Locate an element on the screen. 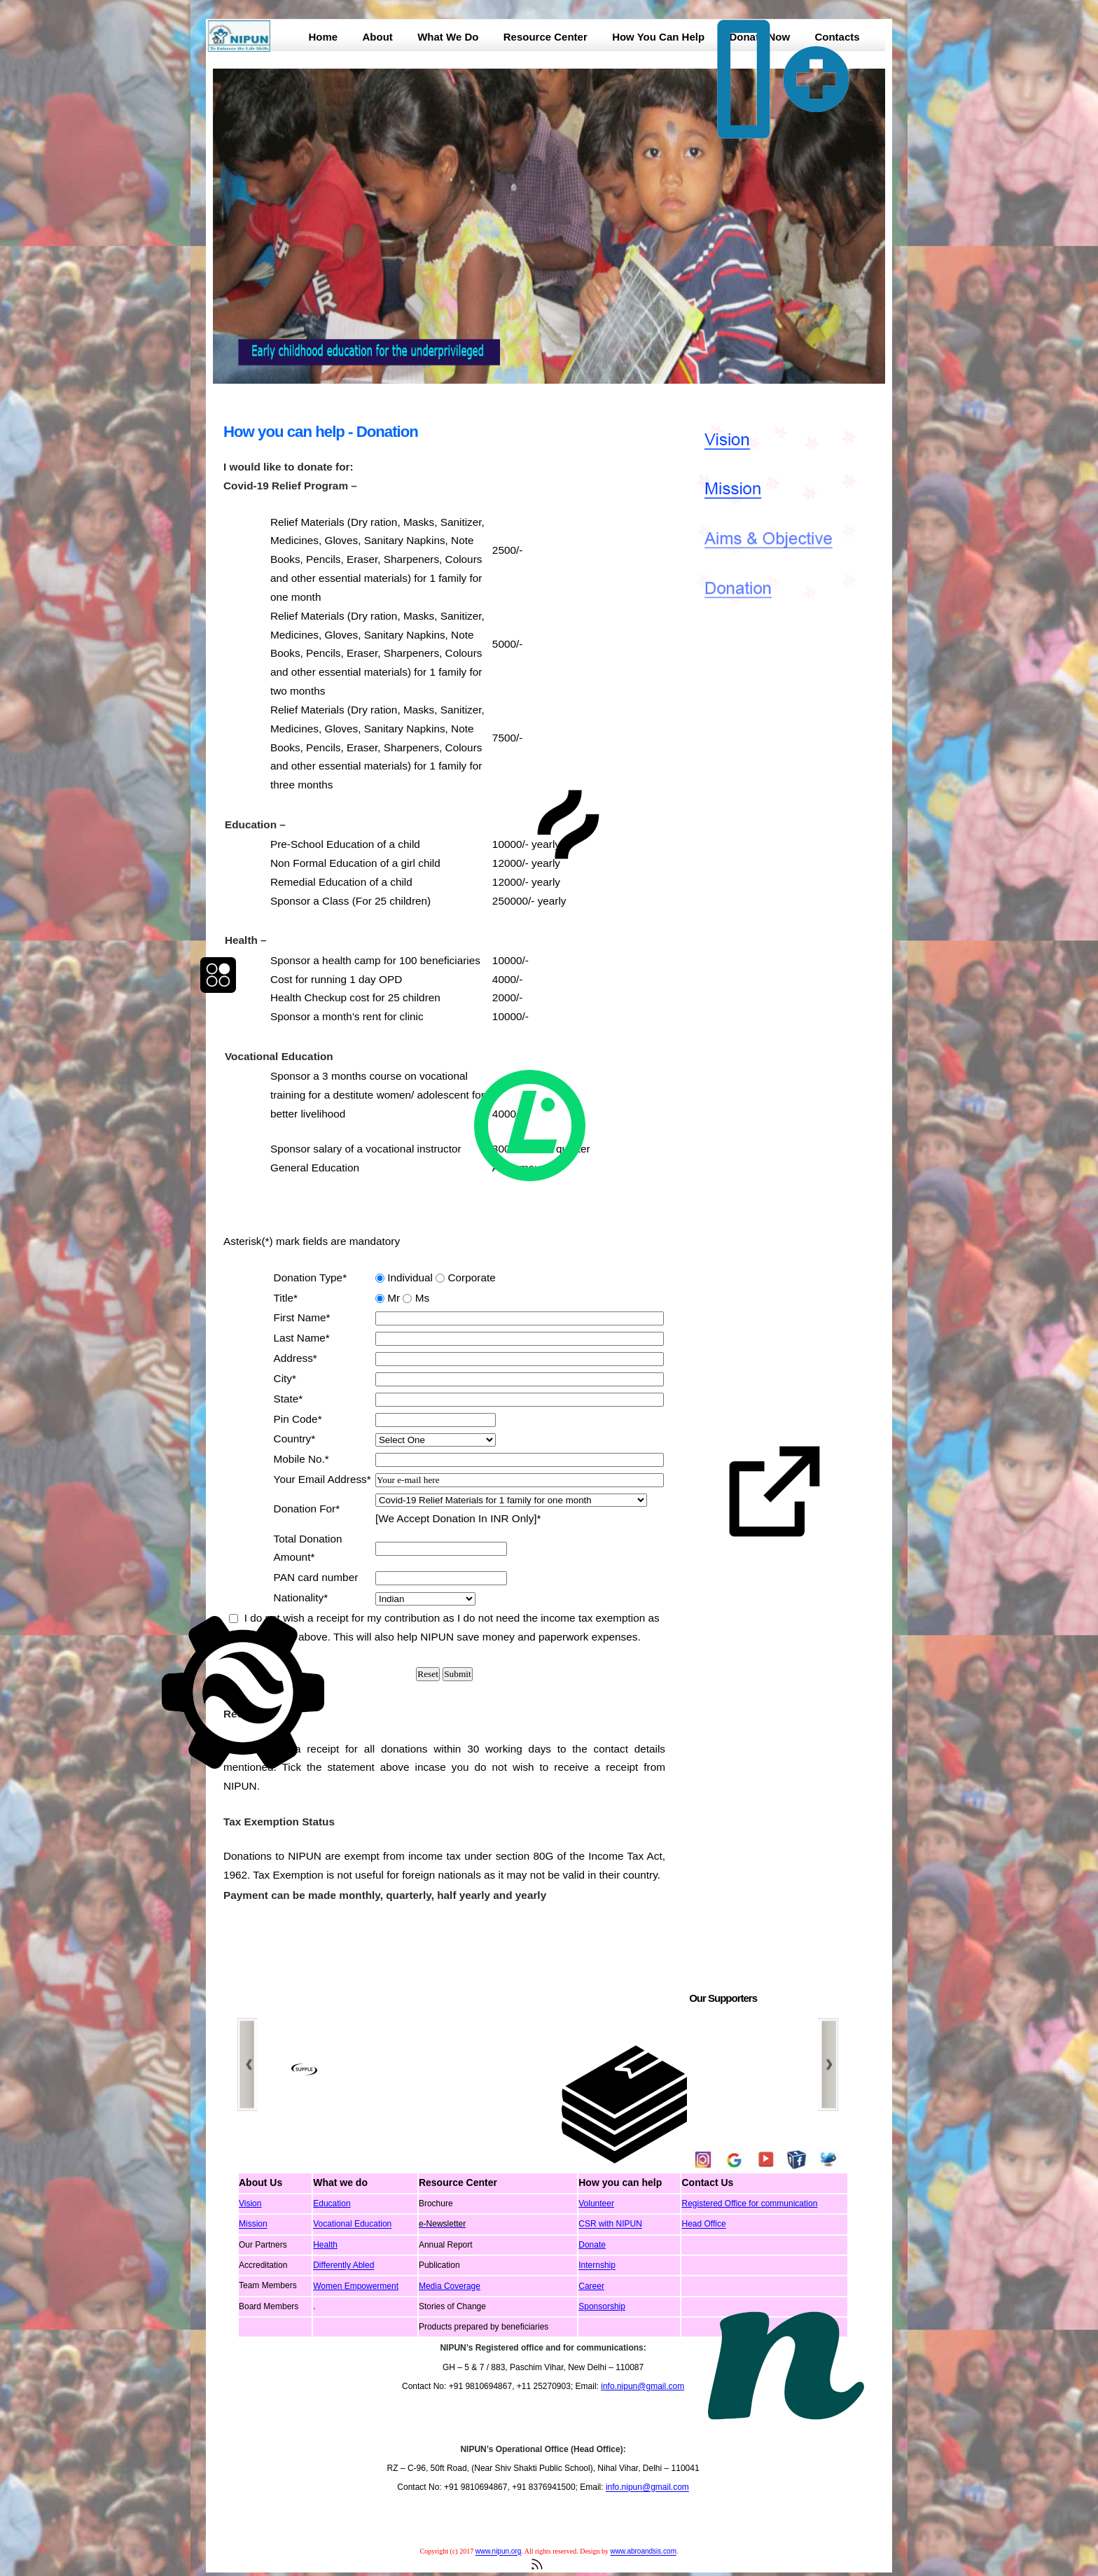 Image resolution: width=1098 pixels, height=2576 pixels. hotjar analytics and feedback tool logo is located at coordinates (567, 824).